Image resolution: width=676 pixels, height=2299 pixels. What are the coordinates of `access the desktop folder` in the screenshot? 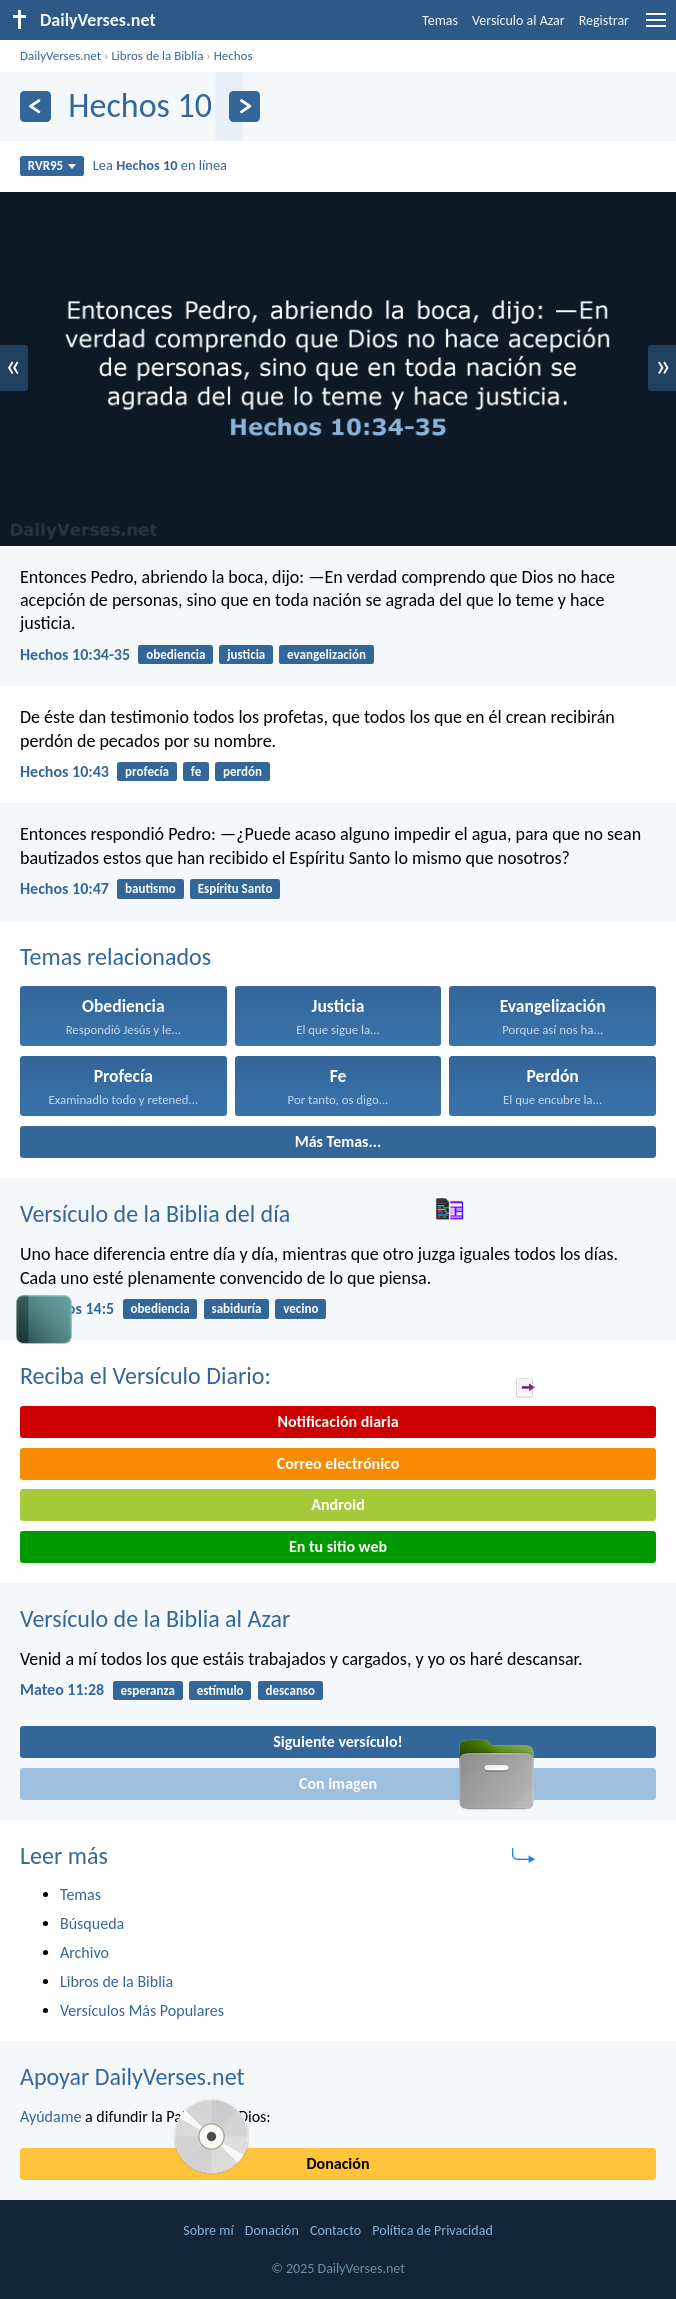 It's located at (44, 1318).